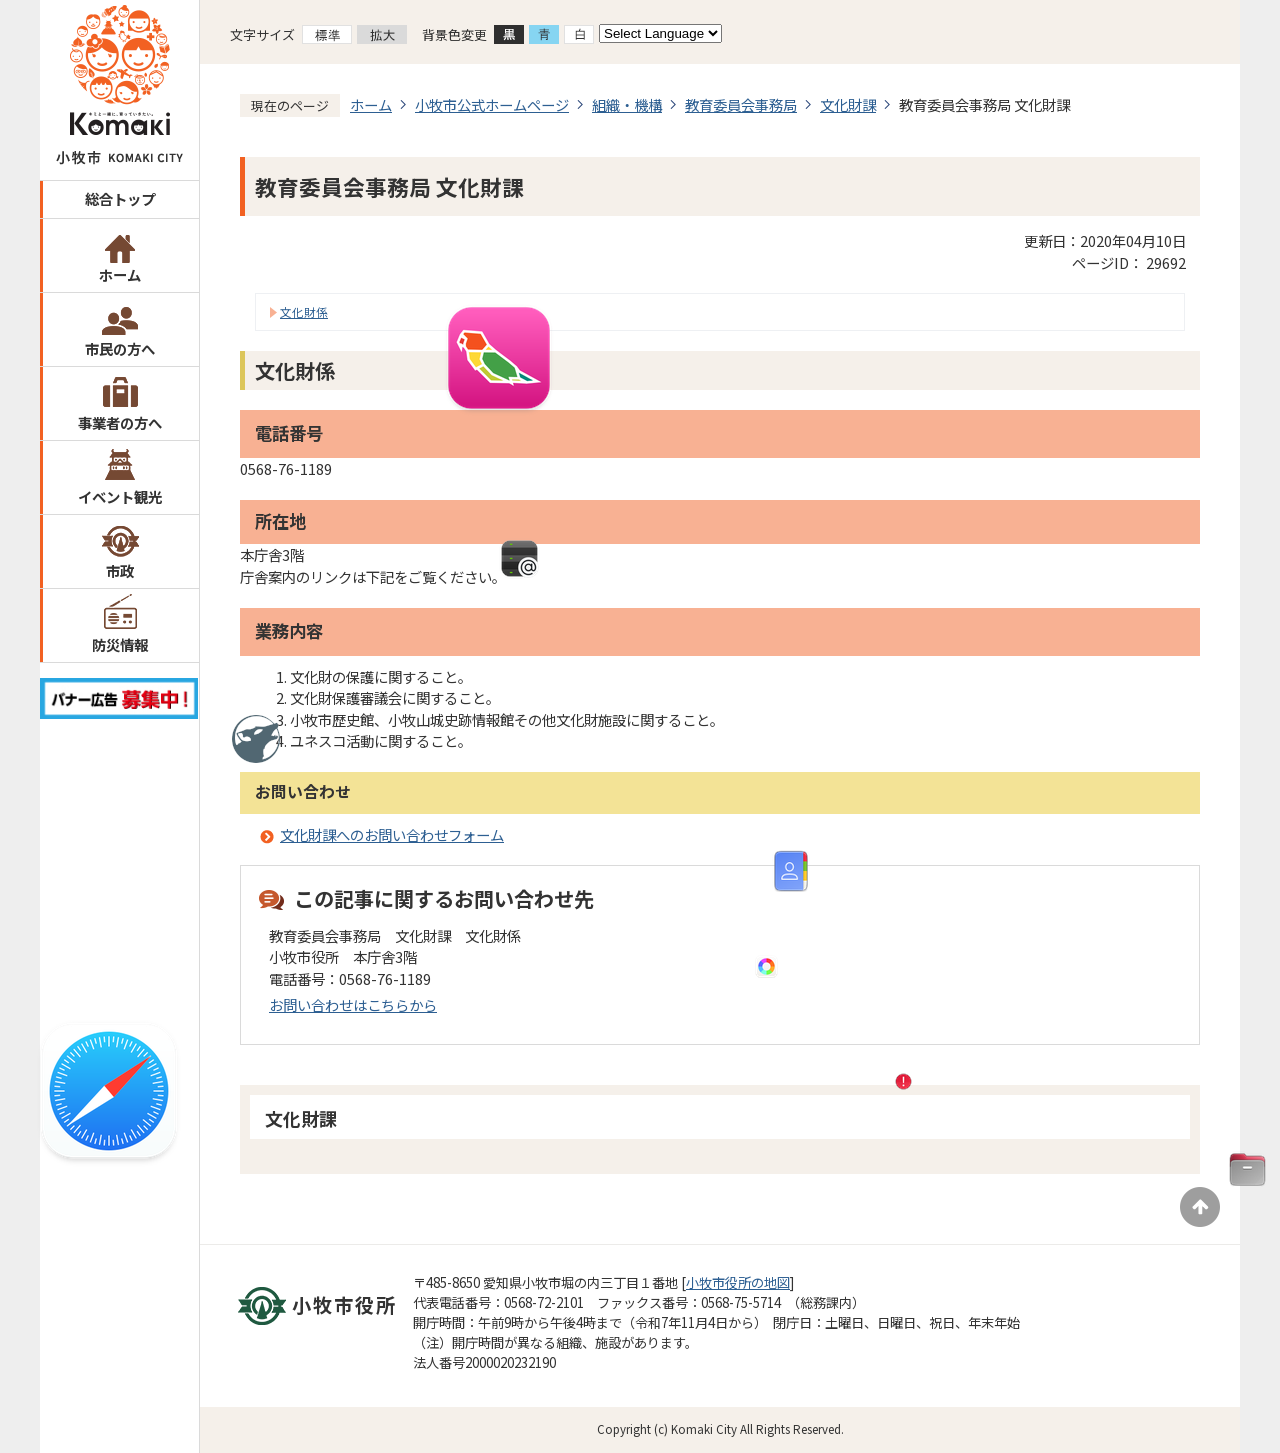 The image size is (1280, 1453). What do you see at coordinates (766, 966) in the screenshot?
I see `open RawTherapee photo editing application` at bounding box center [766, 966].